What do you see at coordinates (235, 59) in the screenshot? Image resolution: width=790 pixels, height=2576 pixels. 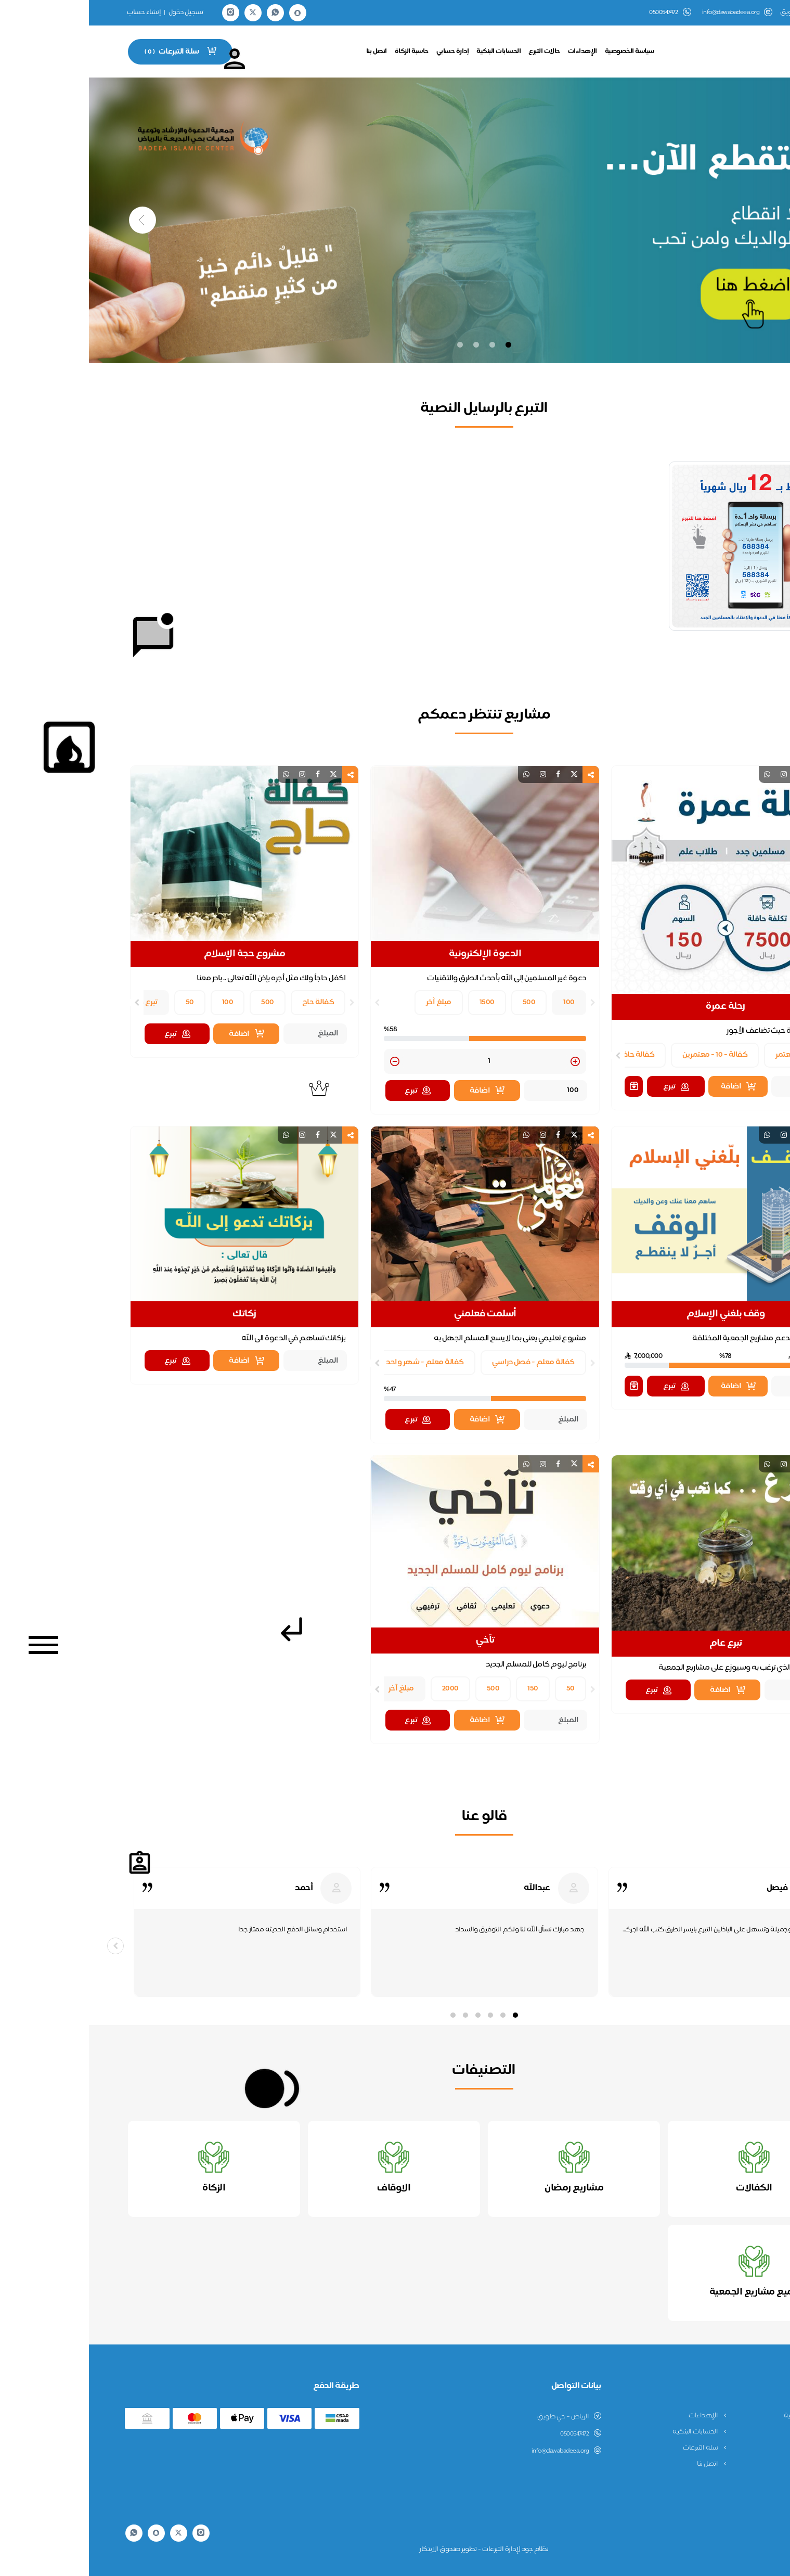 I see `view your profile` at bounding box center [235, 59].